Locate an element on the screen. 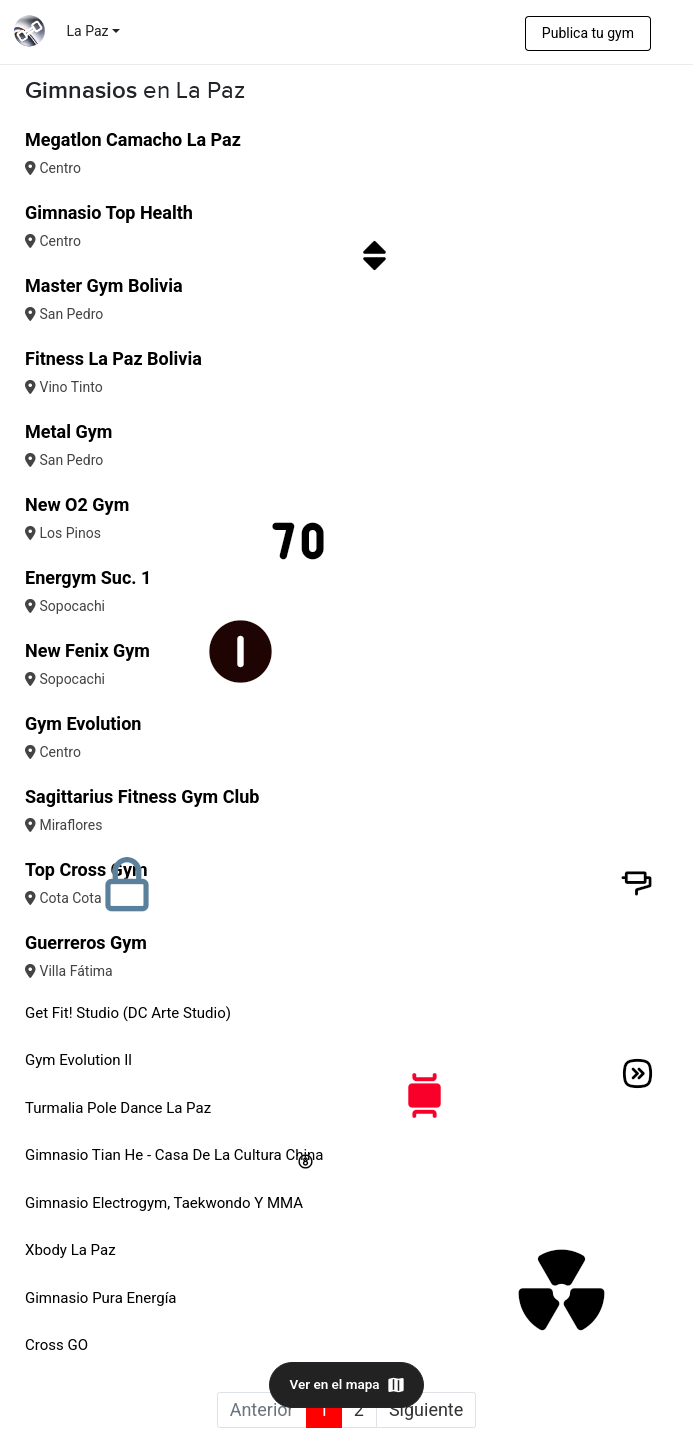  scroll through vertical carousel content is located at coordinates (424, 1095).